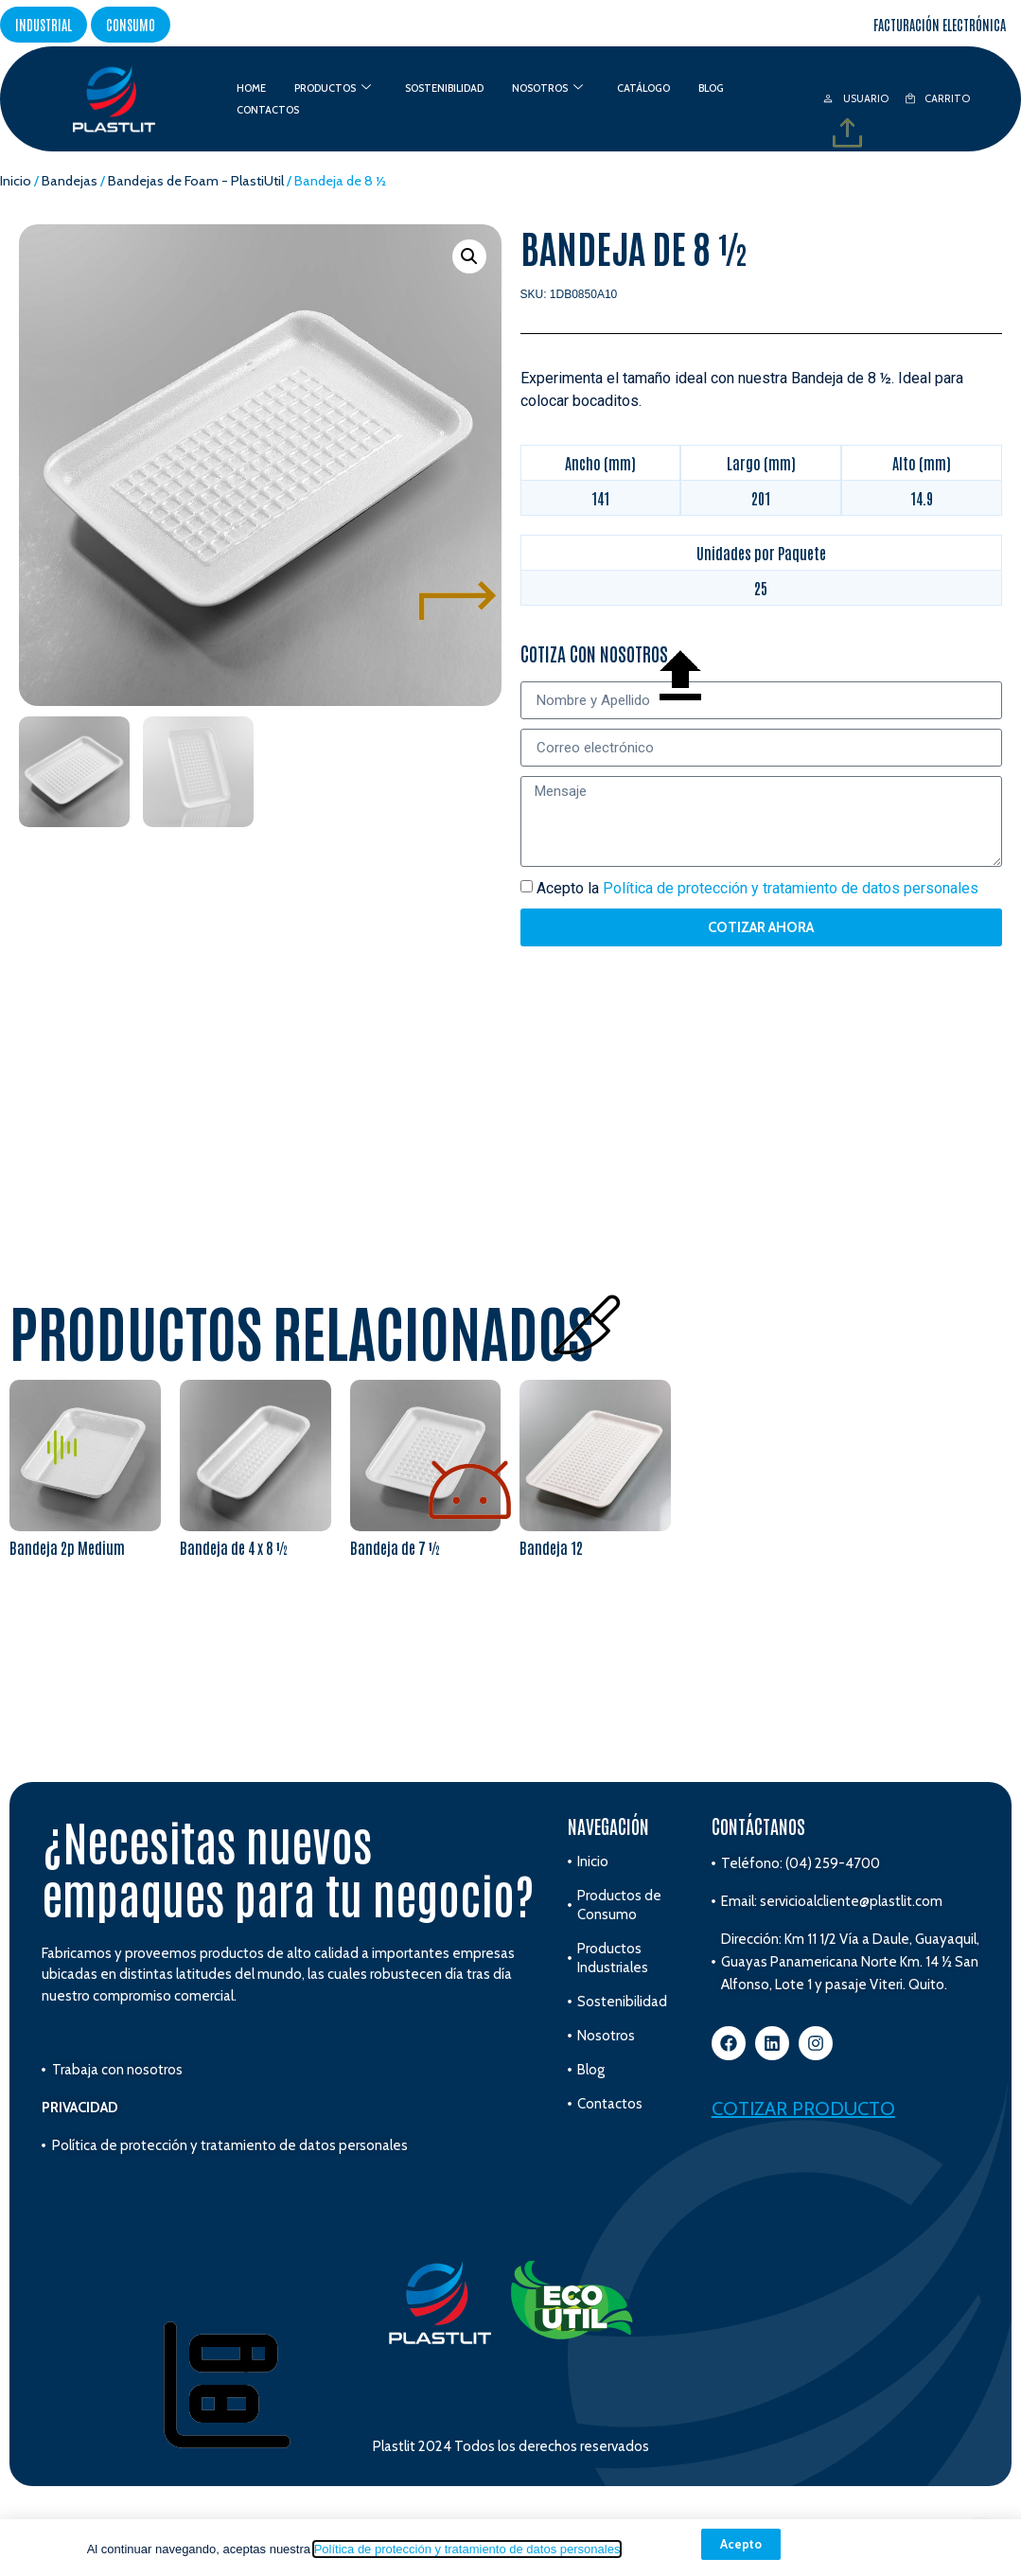 This screenshot has height=2576, width=1021. What do you see at coordinates (587, 1326) in the screenshot?
I see `access cutting or slicing tools` at bounding box center [587, 1326].